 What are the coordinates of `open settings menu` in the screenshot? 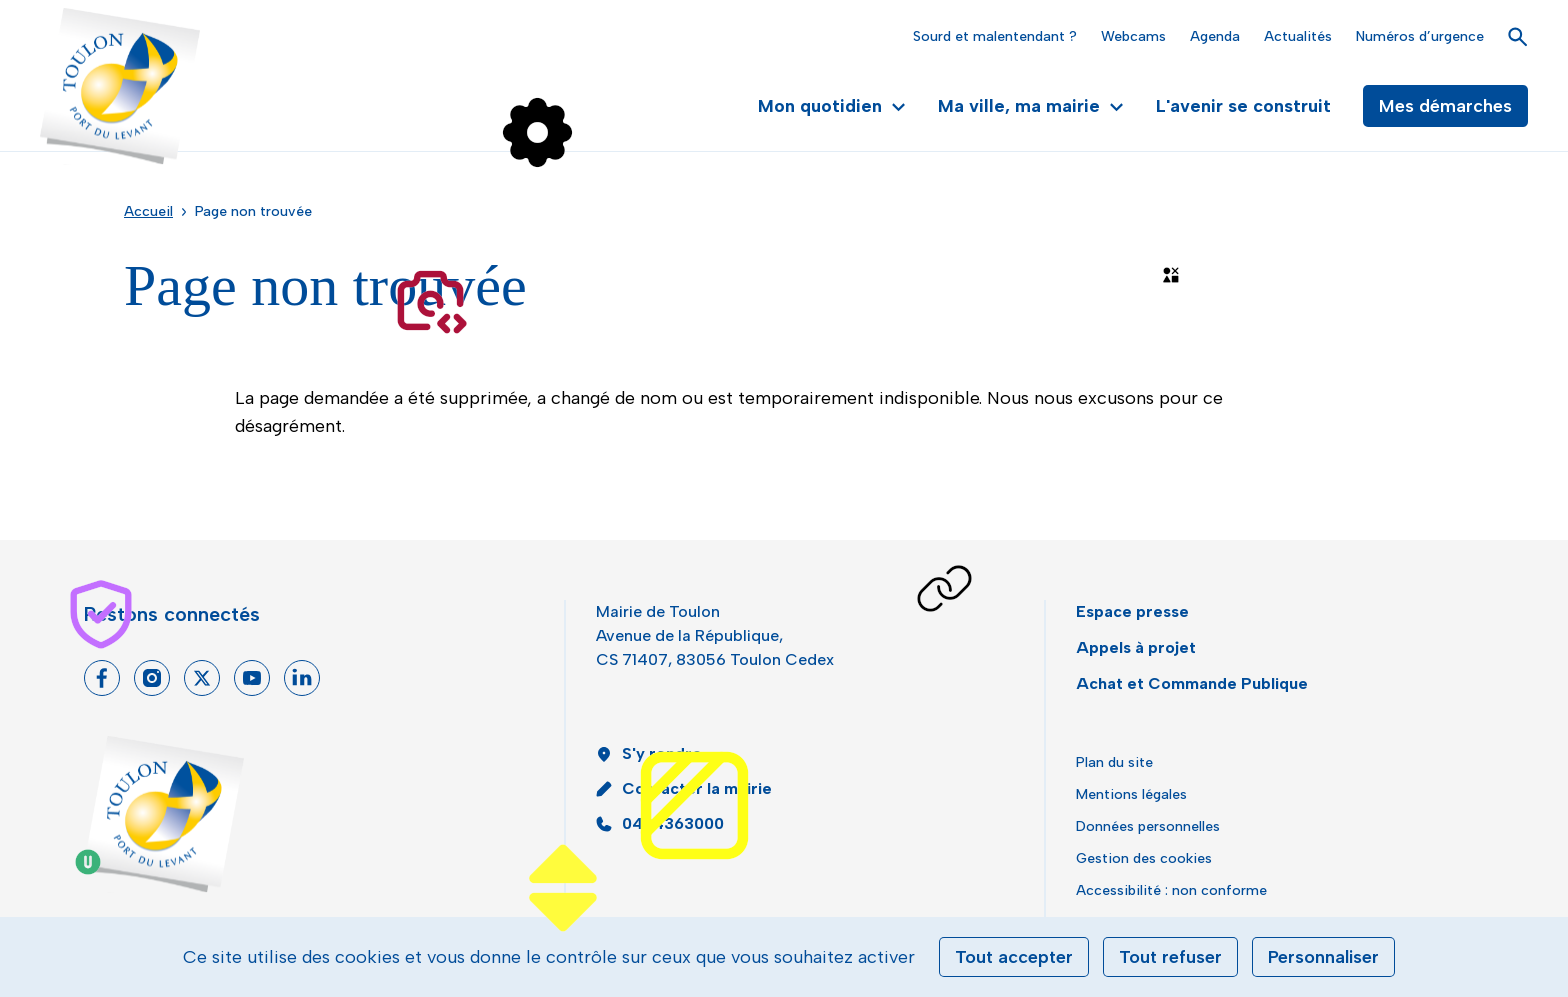 It's located at (537, 132).